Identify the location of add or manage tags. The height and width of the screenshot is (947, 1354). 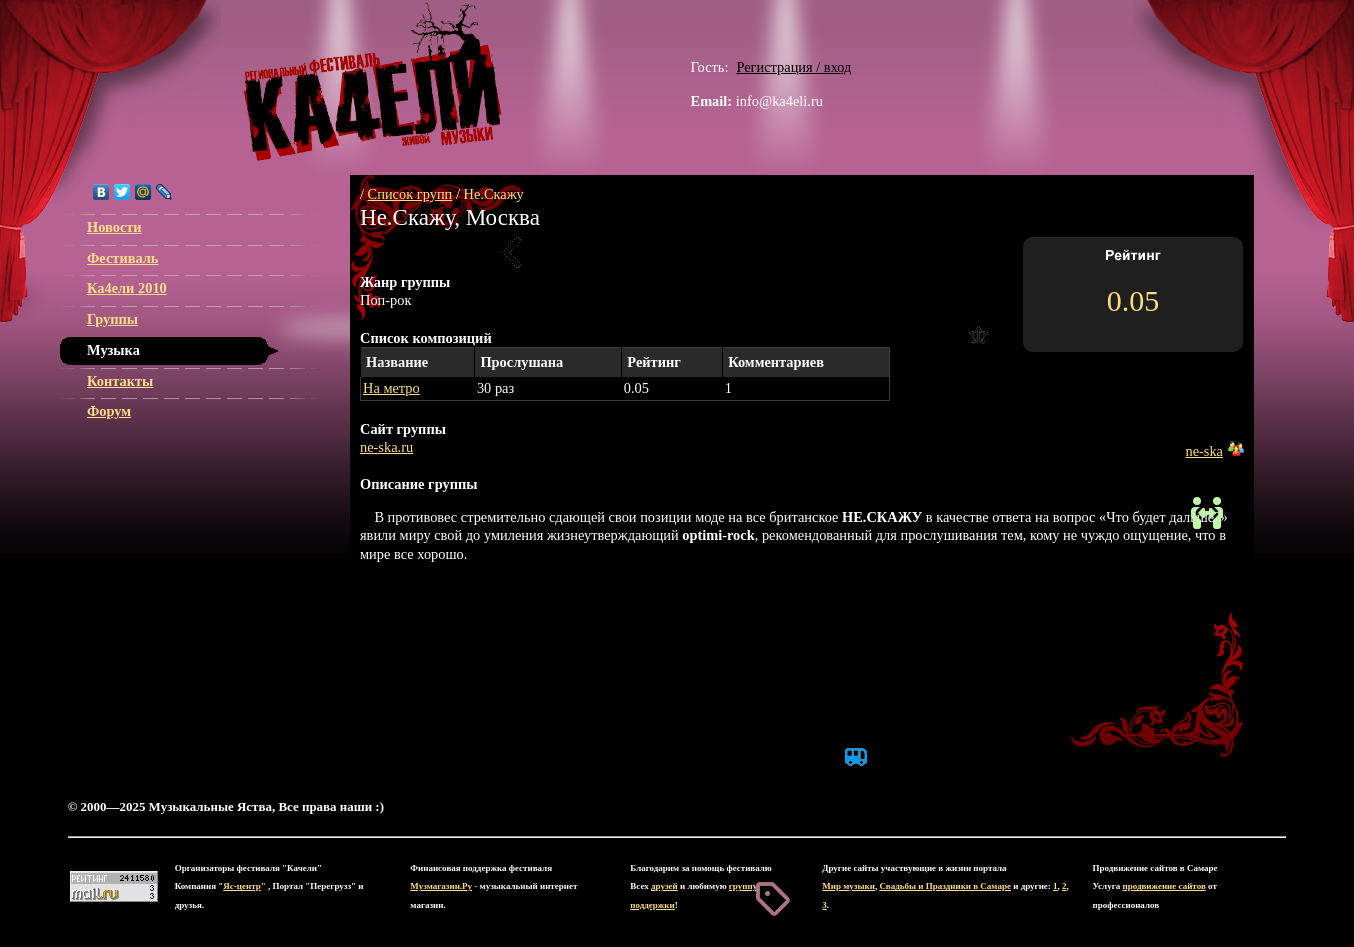
(772, 898).